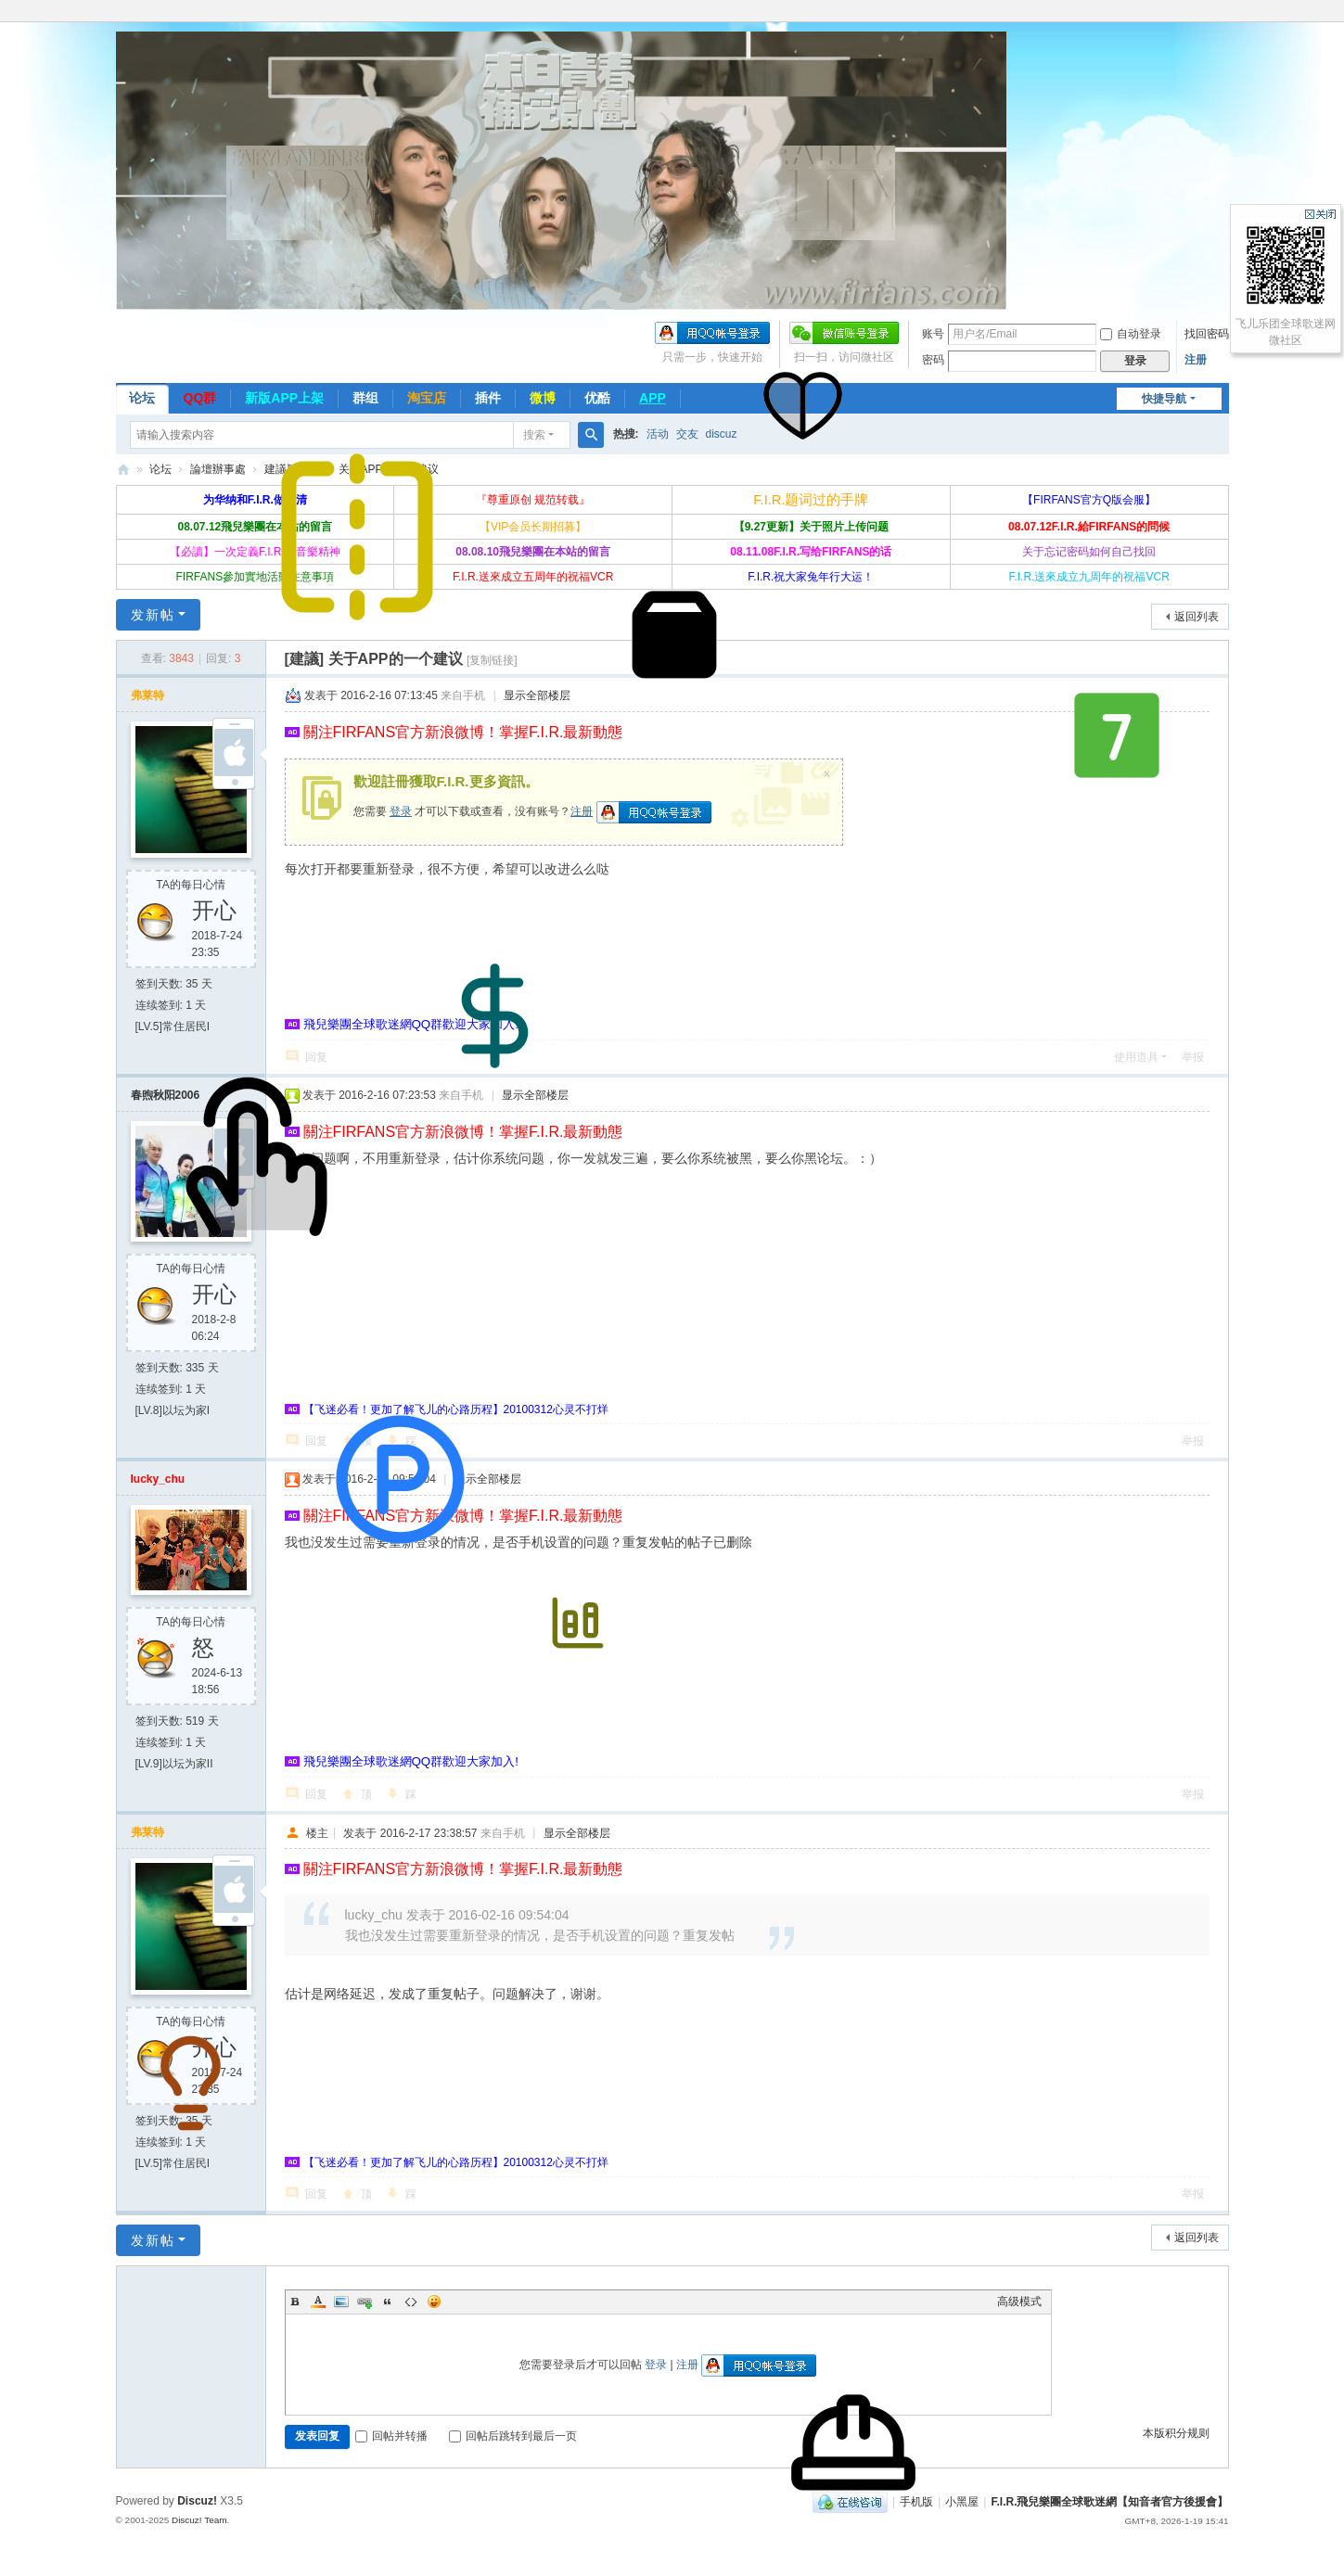 The height and width of the screenshot is (2576, 1344). What do you see at coordinates (190, 2083) in the screenshot?
I see `view tips or helpful suggestions` at bounding box center [190, 2083].